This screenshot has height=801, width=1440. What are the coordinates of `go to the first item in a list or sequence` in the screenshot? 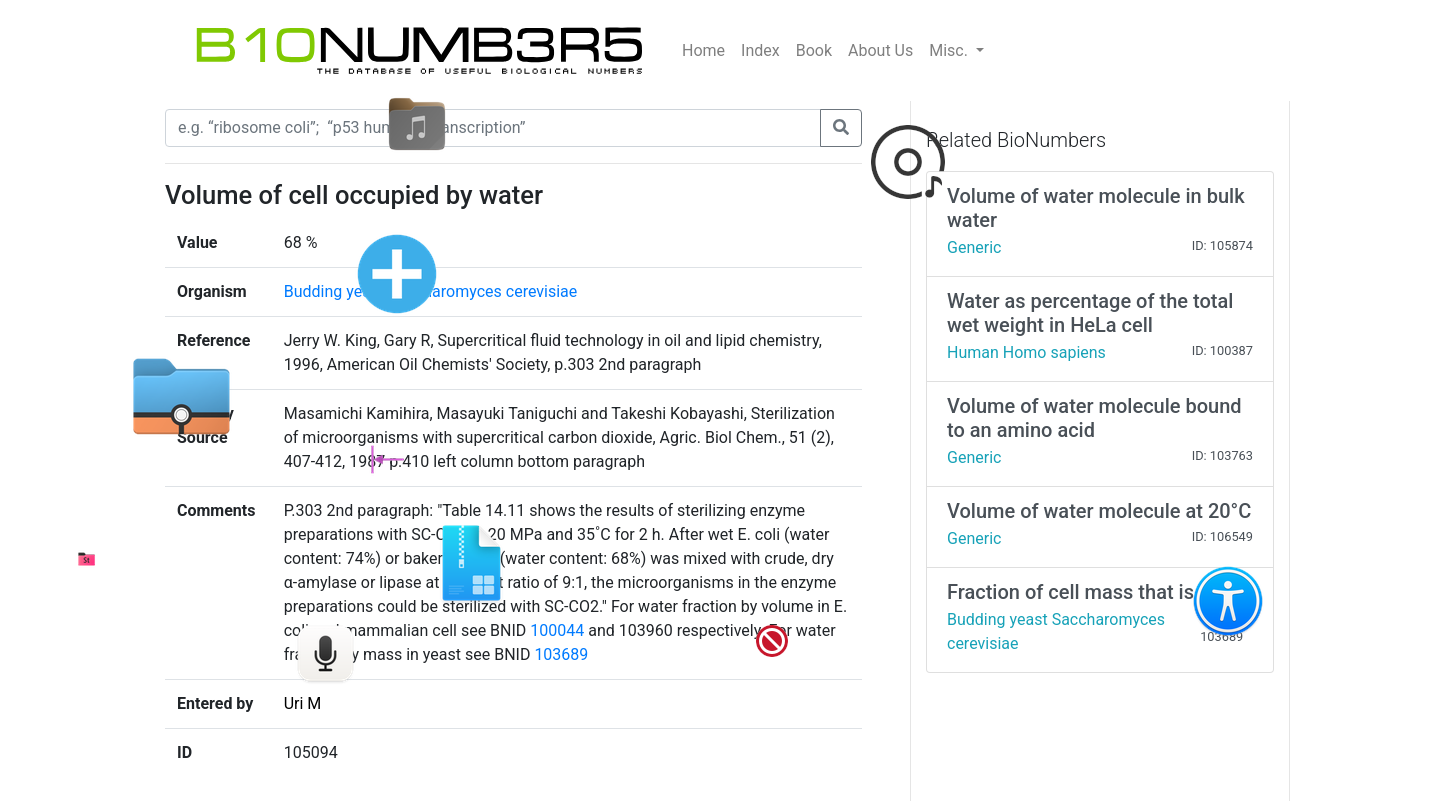 It's located at (387, 459).